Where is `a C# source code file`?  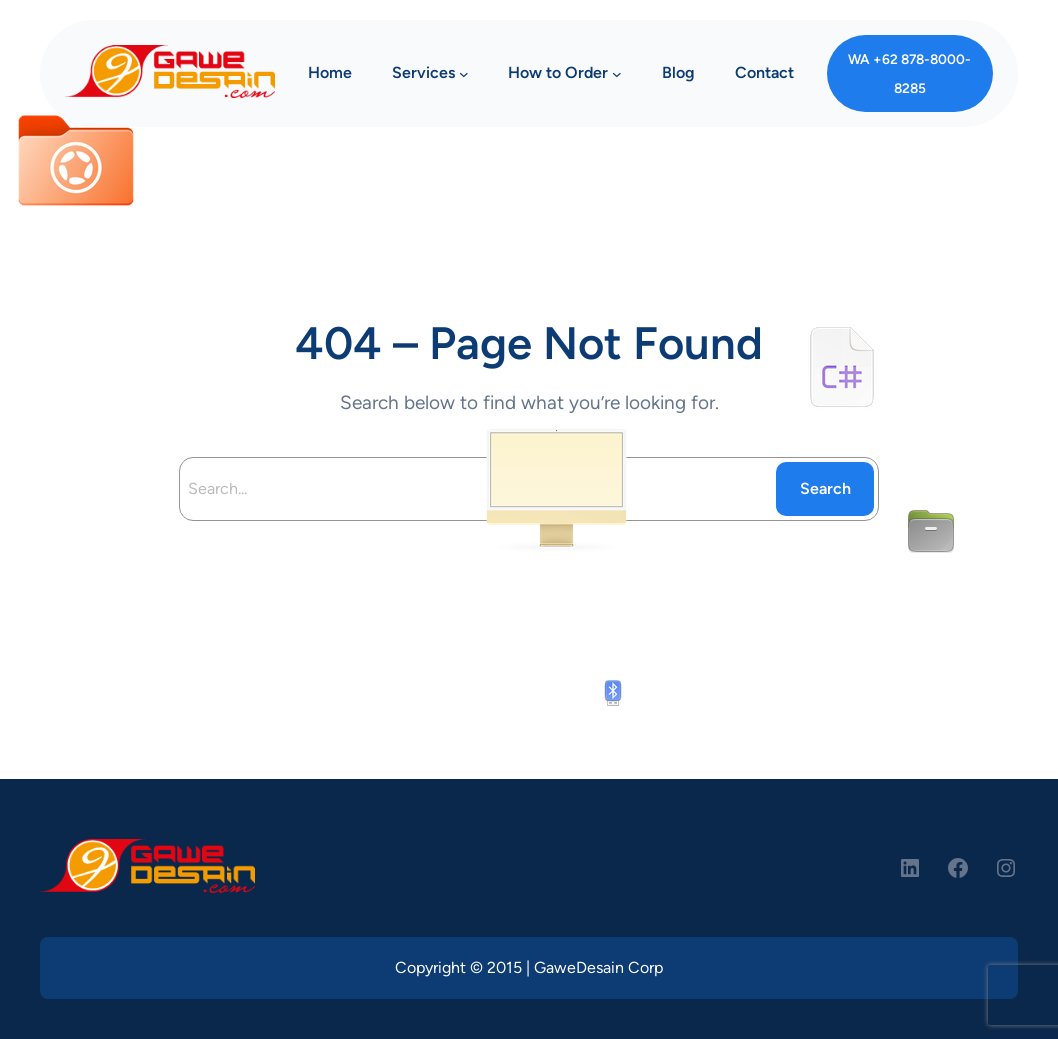 a C# source code file is located at coordinates (842, 367).